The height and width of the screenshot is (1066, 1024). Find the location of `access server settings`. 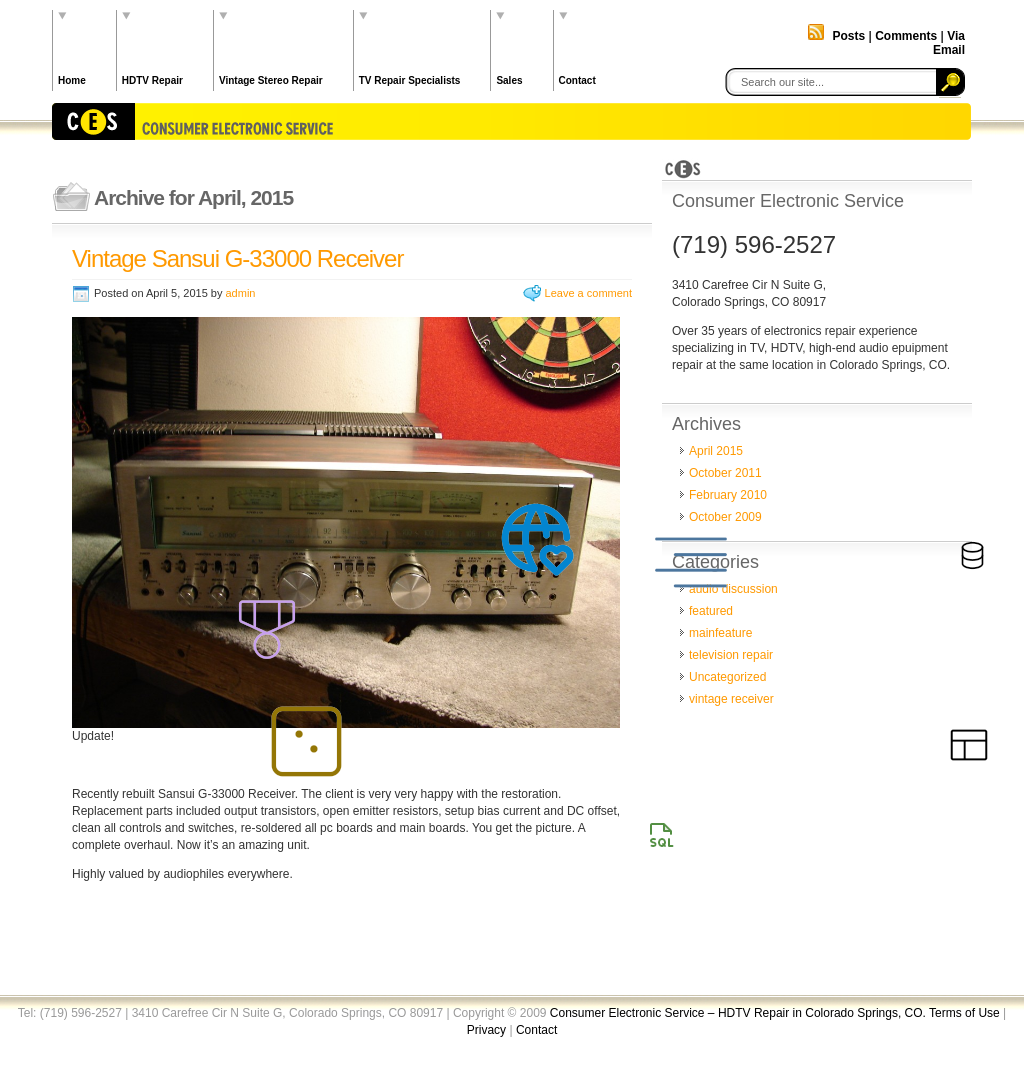

access server settings is located at coordinates (972, 555).